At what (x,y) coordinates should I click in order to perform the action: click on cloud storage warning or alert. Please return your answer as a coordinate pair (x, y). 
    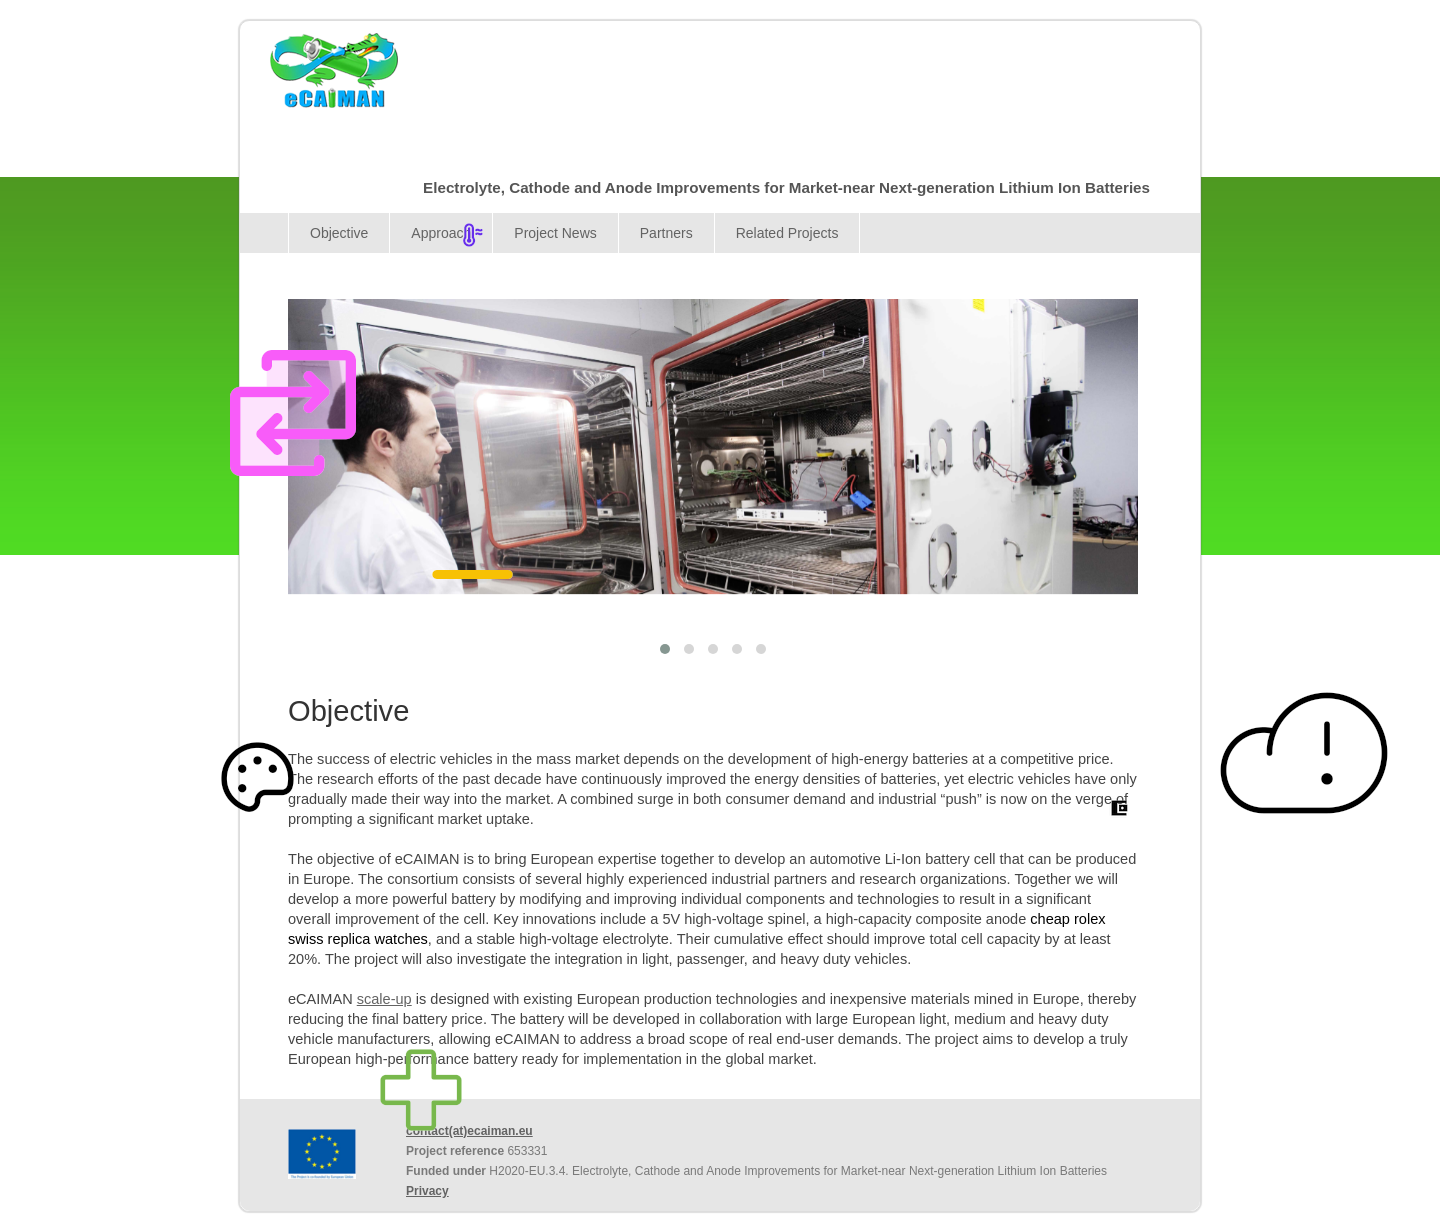
    Looking at the image, I should click on (1304, 753).